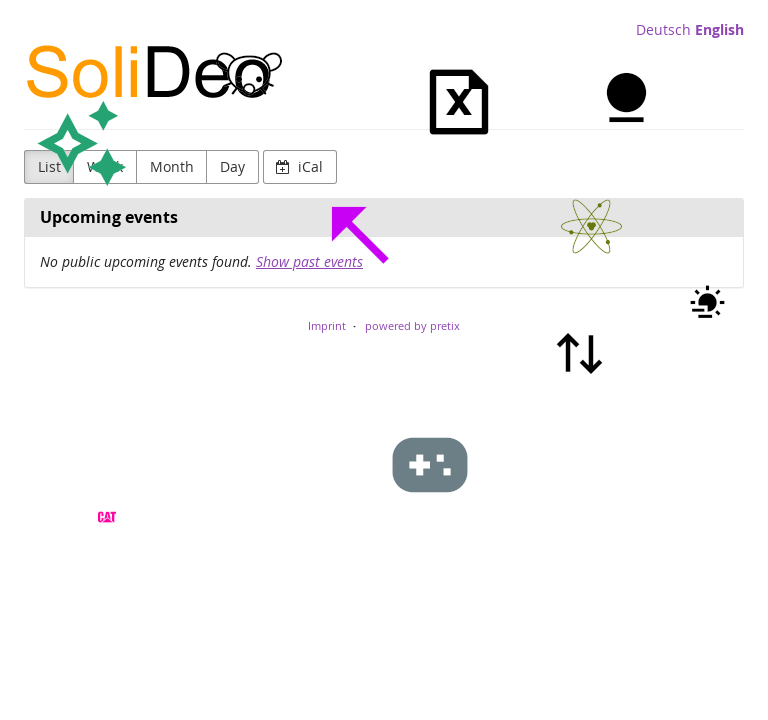 This screenshot has width=768, height=720. I want to click on caterpillar inc. company logo, so click(107, 517).